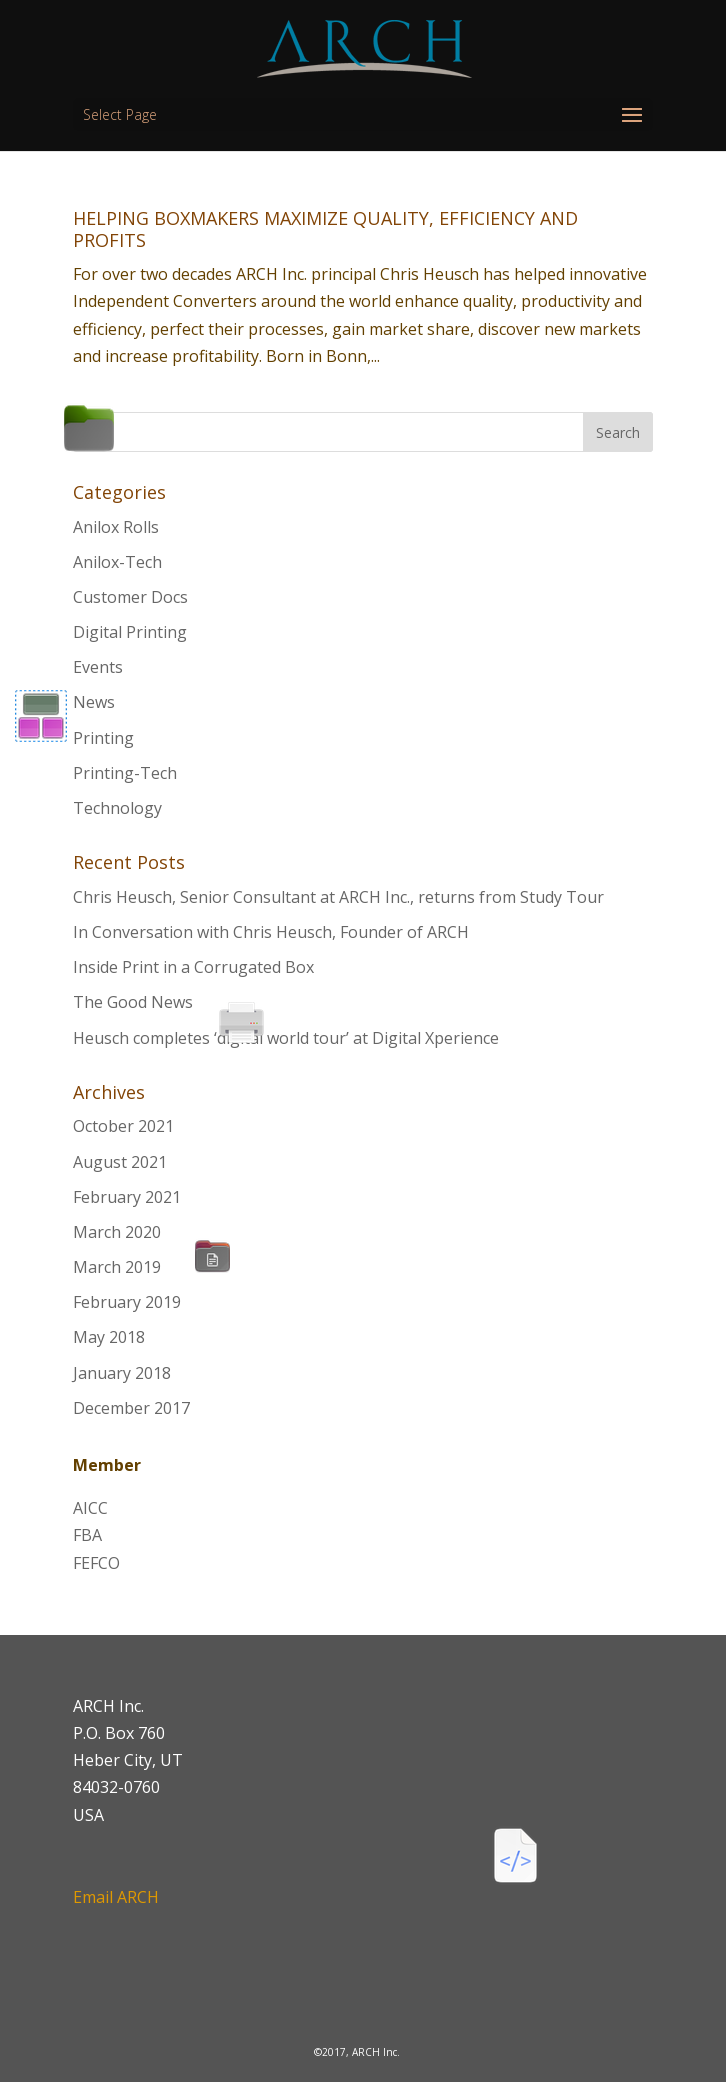 This screenshot has width=726, height=2082. Describe the element at coordinates (212, 1255) in the screenshot. I see `open your documents folder` at that location.